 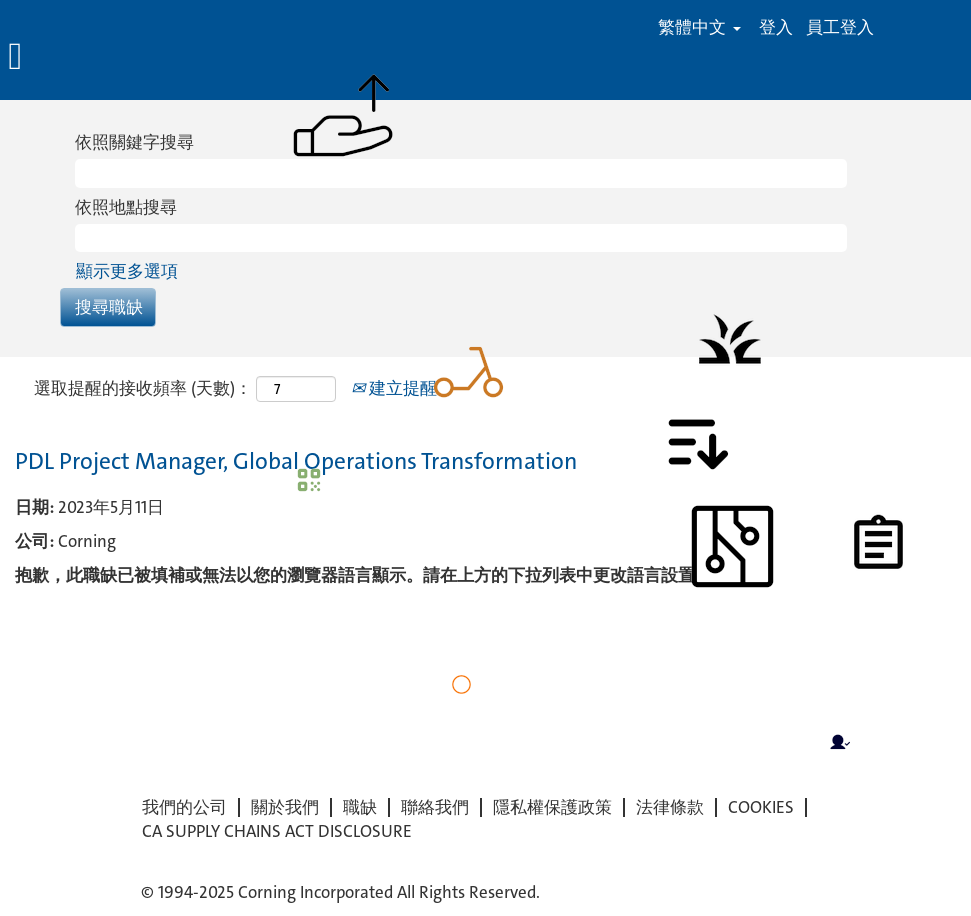 What do you see at coordinates (461, 684) in the screenshot?
I see `unselected radio button or checkbox option` at bounding box center [461, 684].